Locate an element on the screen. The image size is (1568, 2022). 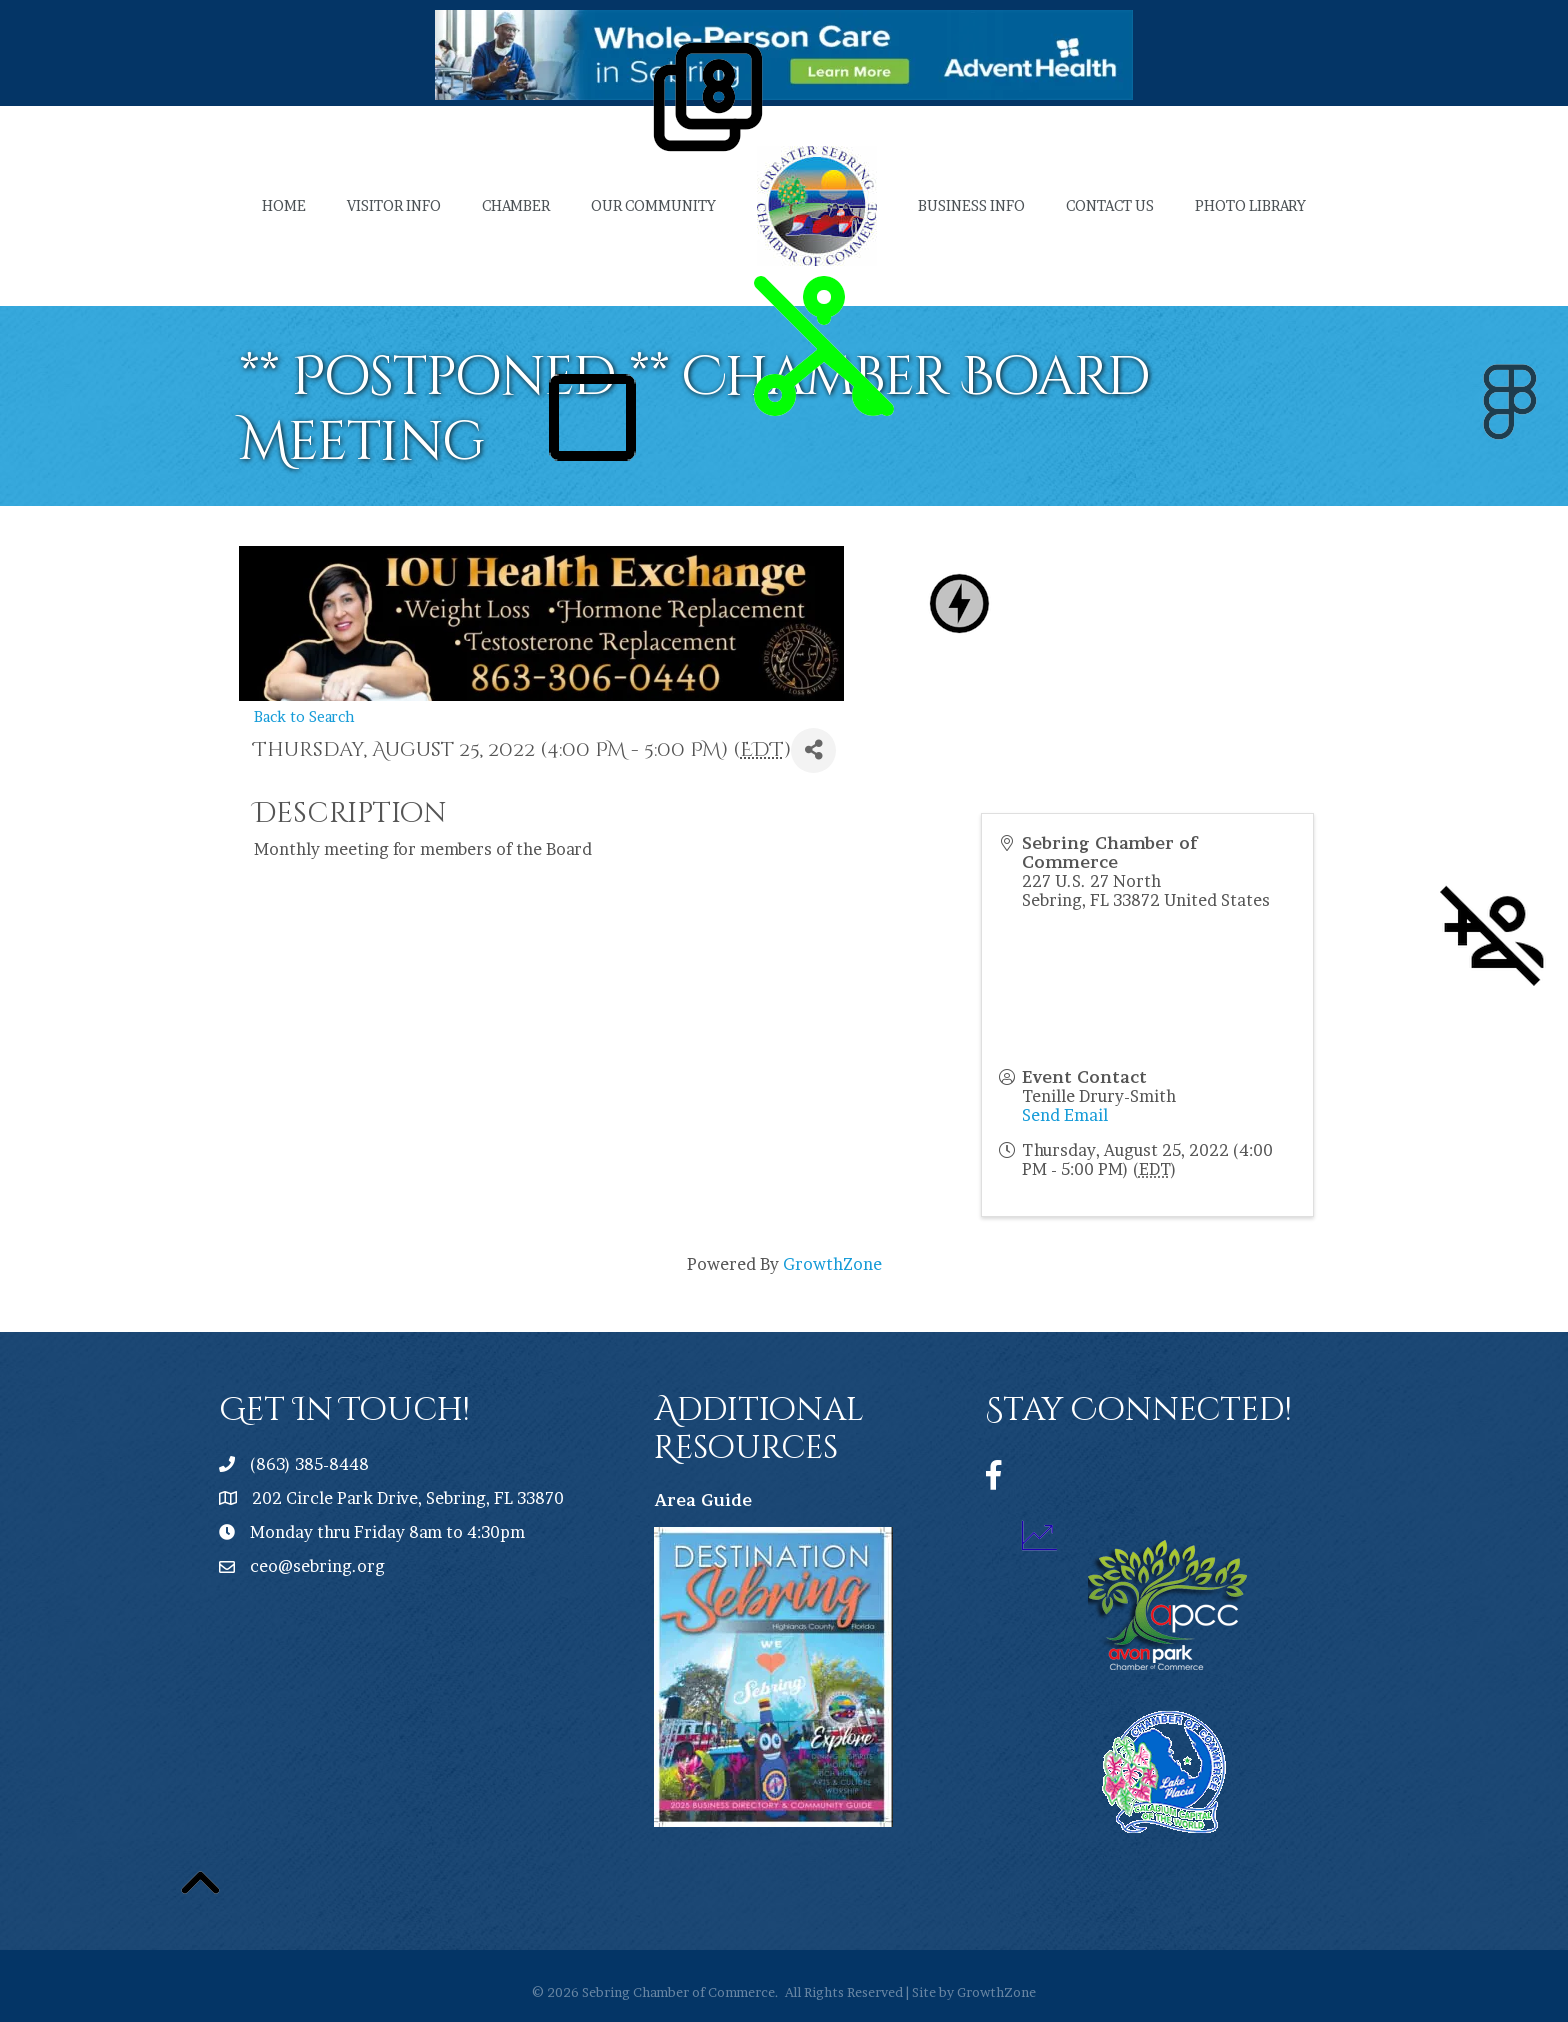
an unselected checkbox option is located at coordinates (592, 417).